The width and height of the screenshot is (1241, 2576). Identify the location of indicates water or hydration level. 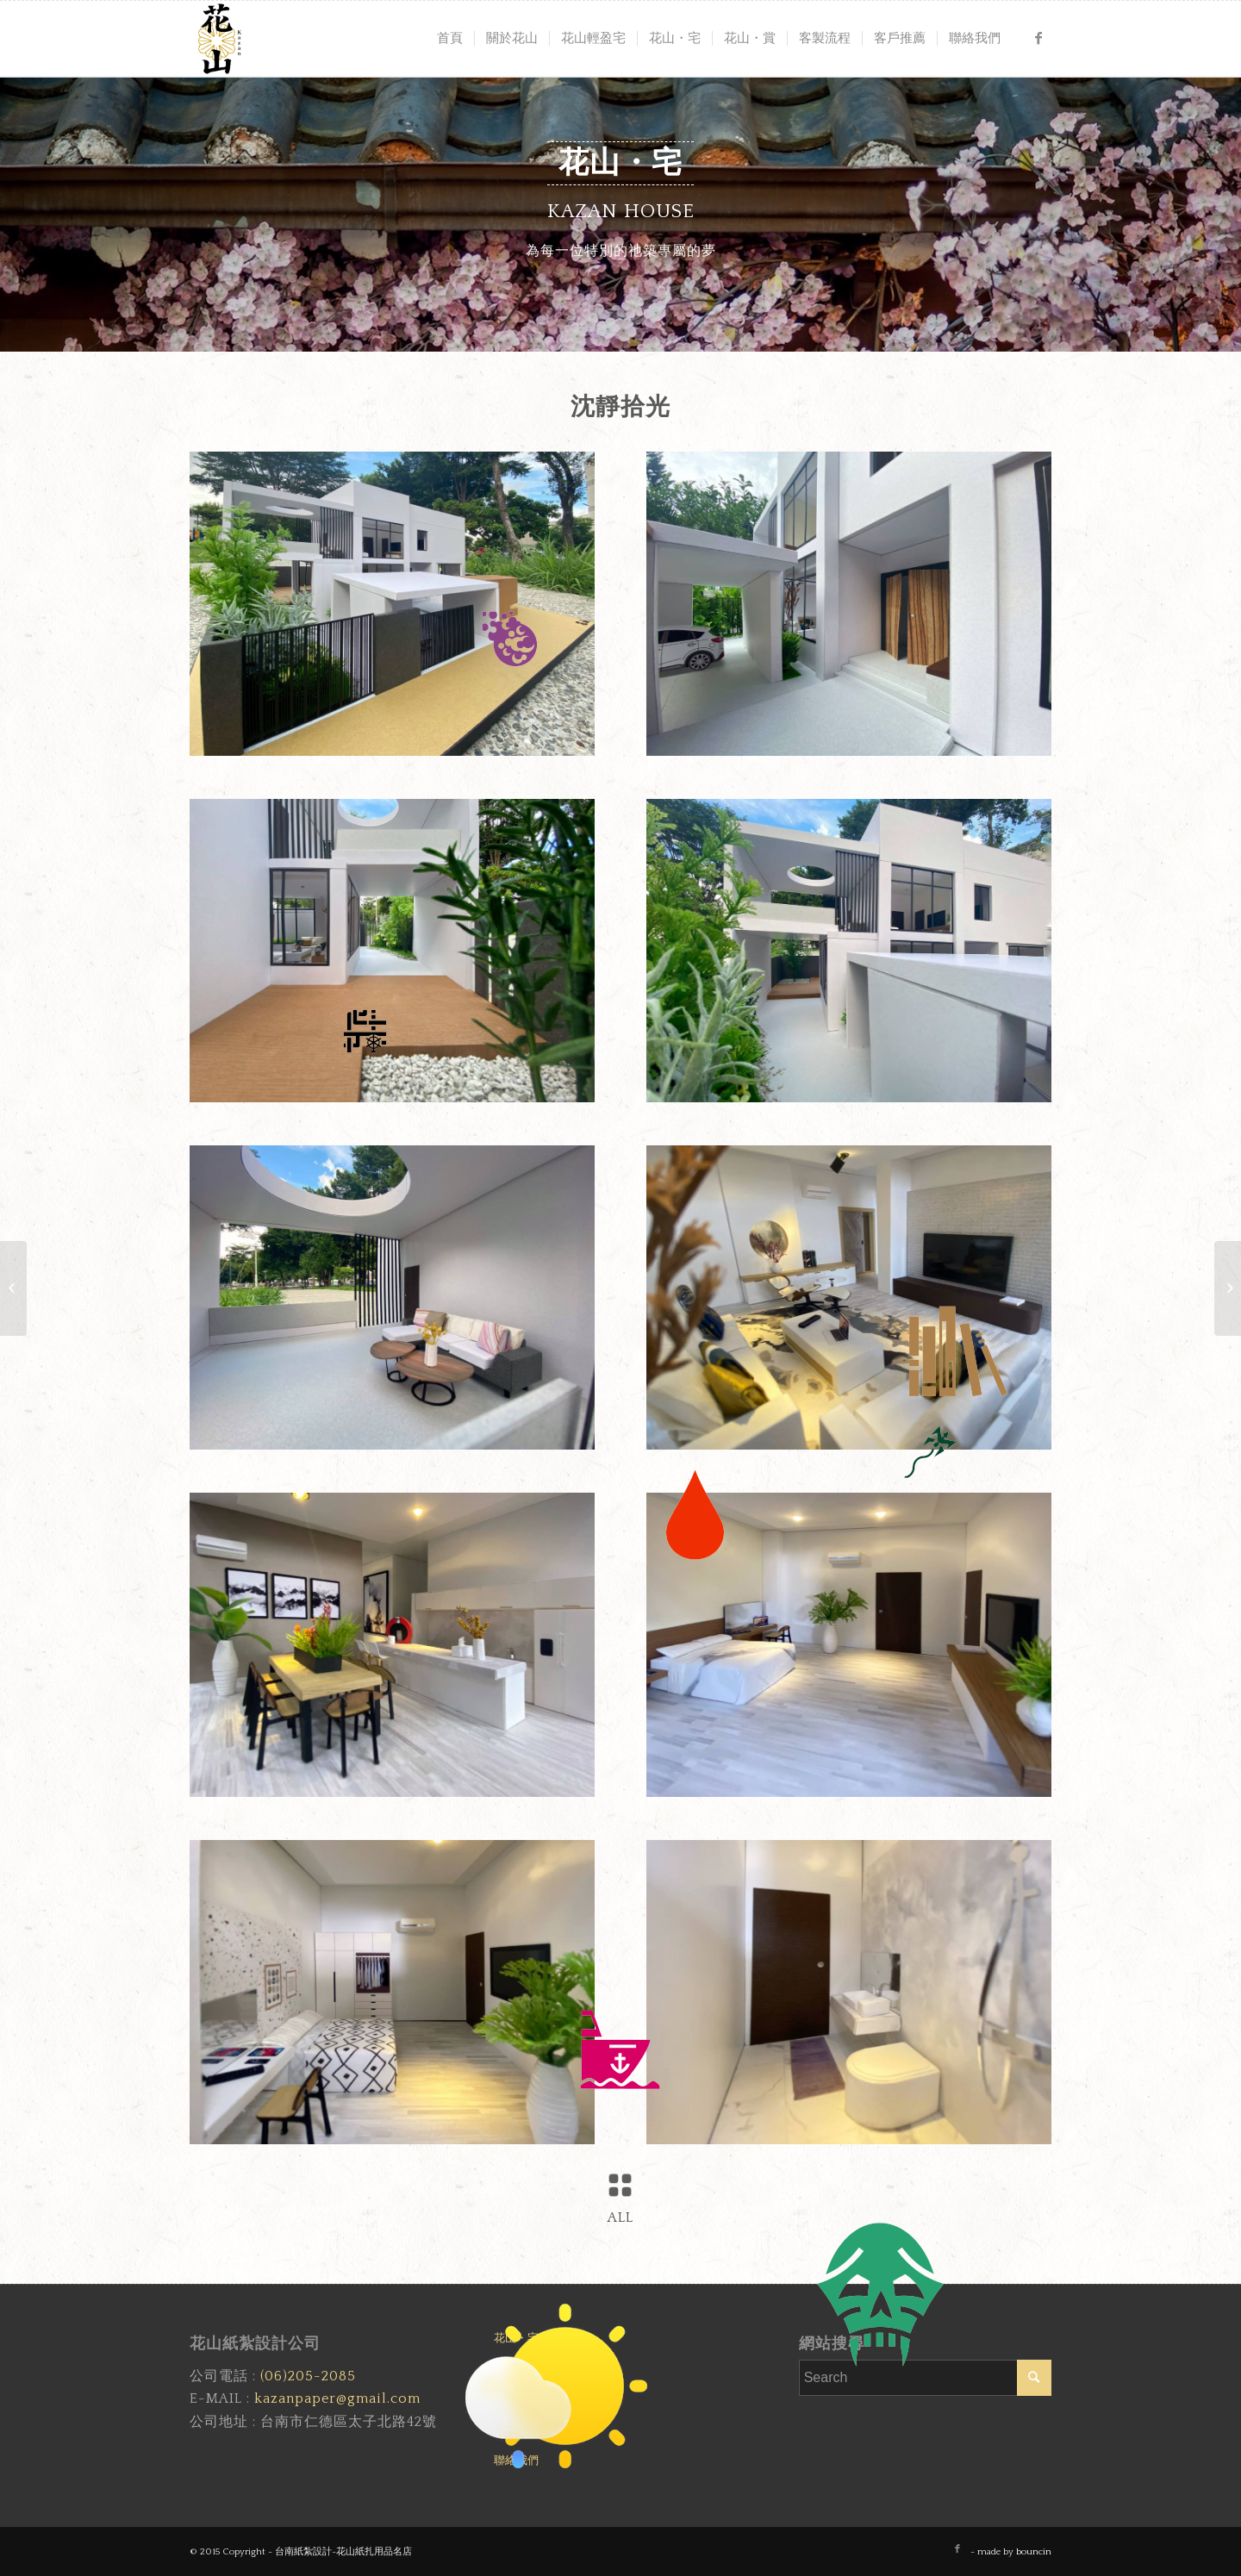
(695, 1514).